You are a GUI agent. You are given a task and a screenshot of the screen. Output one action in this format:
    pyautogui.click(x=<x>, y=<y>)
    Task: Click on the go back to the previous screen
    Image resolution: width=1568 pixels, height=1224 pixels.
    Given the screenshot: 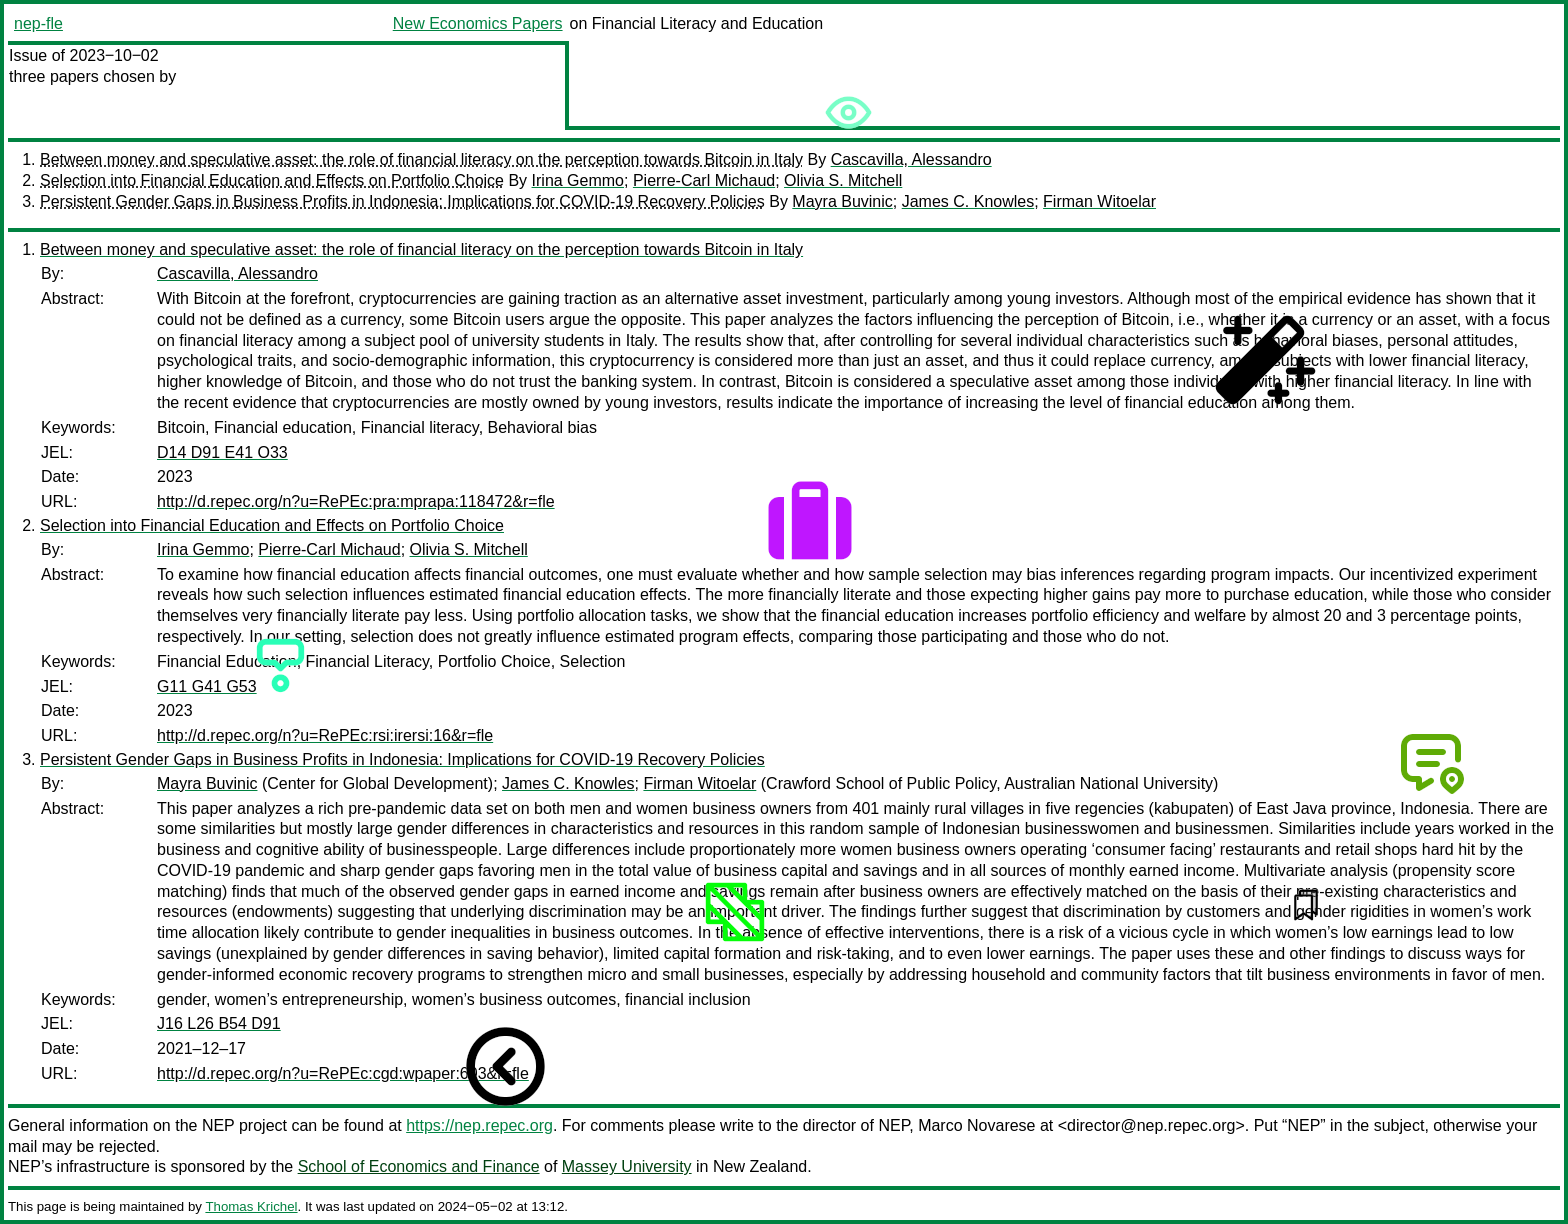 What is the action you would take?
    pyautogui.click(x=505, y=1066)
    